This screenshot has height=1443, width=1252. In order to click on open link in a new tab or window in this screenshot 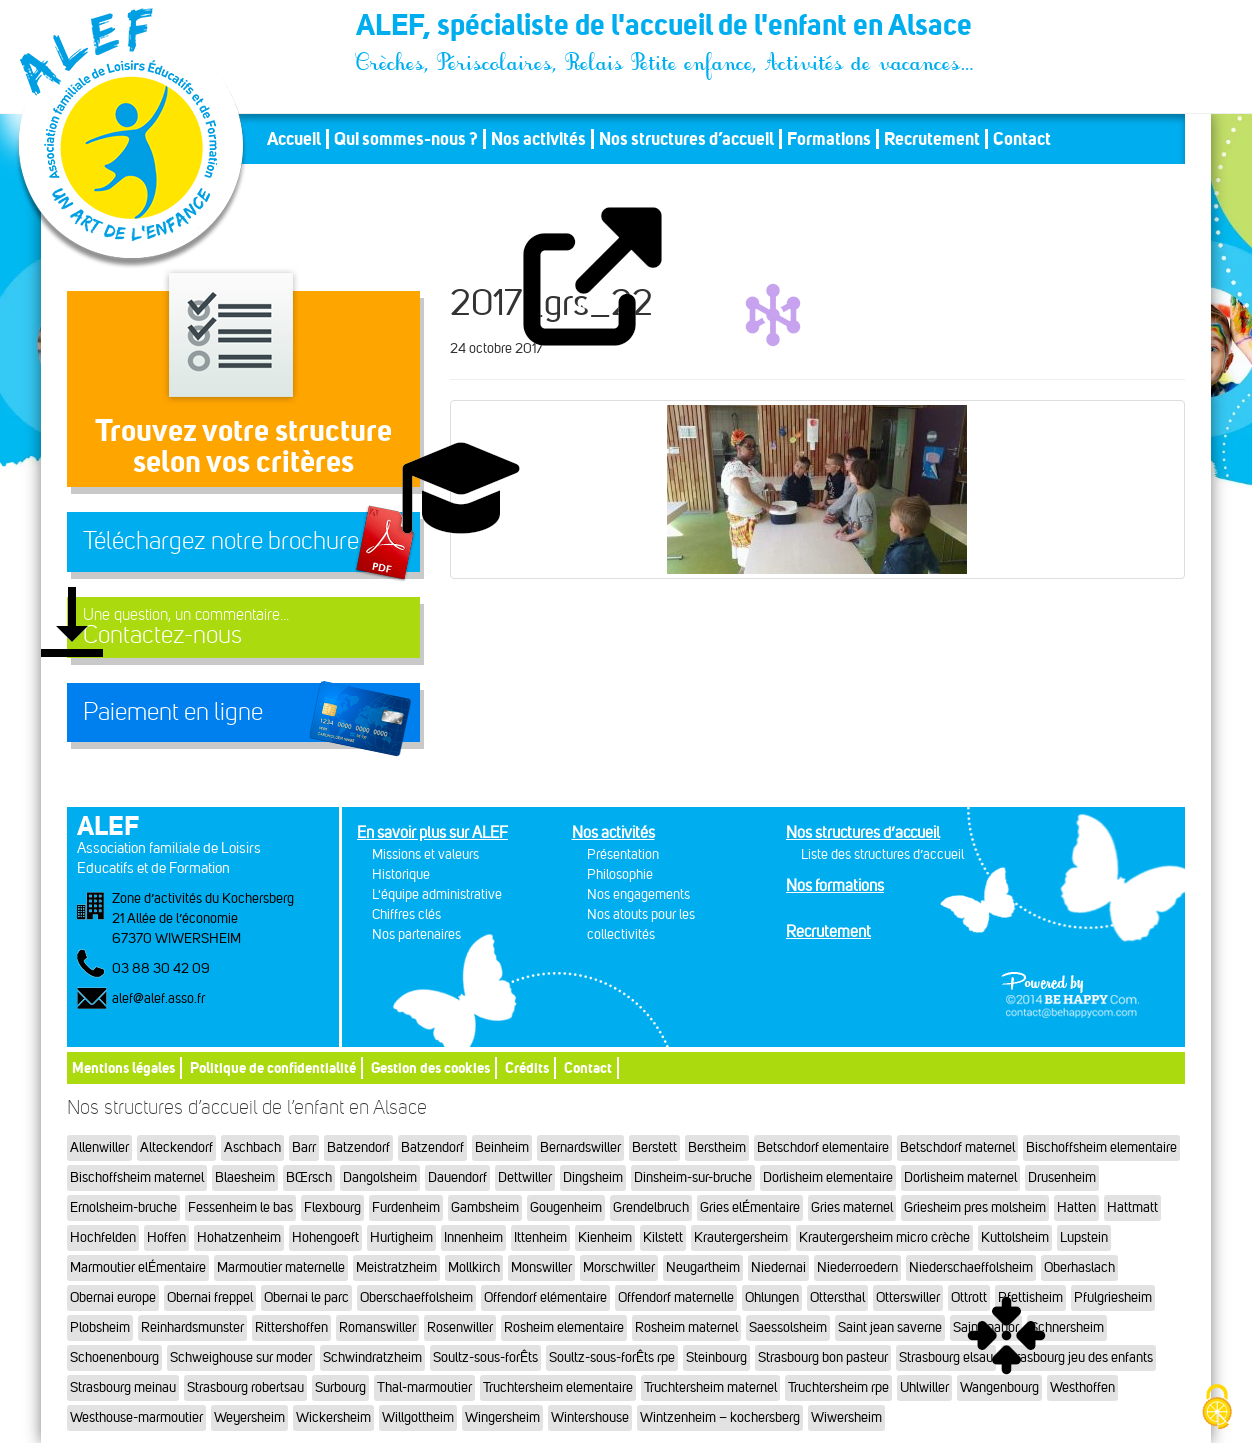, I will do `click(592, 276)`.